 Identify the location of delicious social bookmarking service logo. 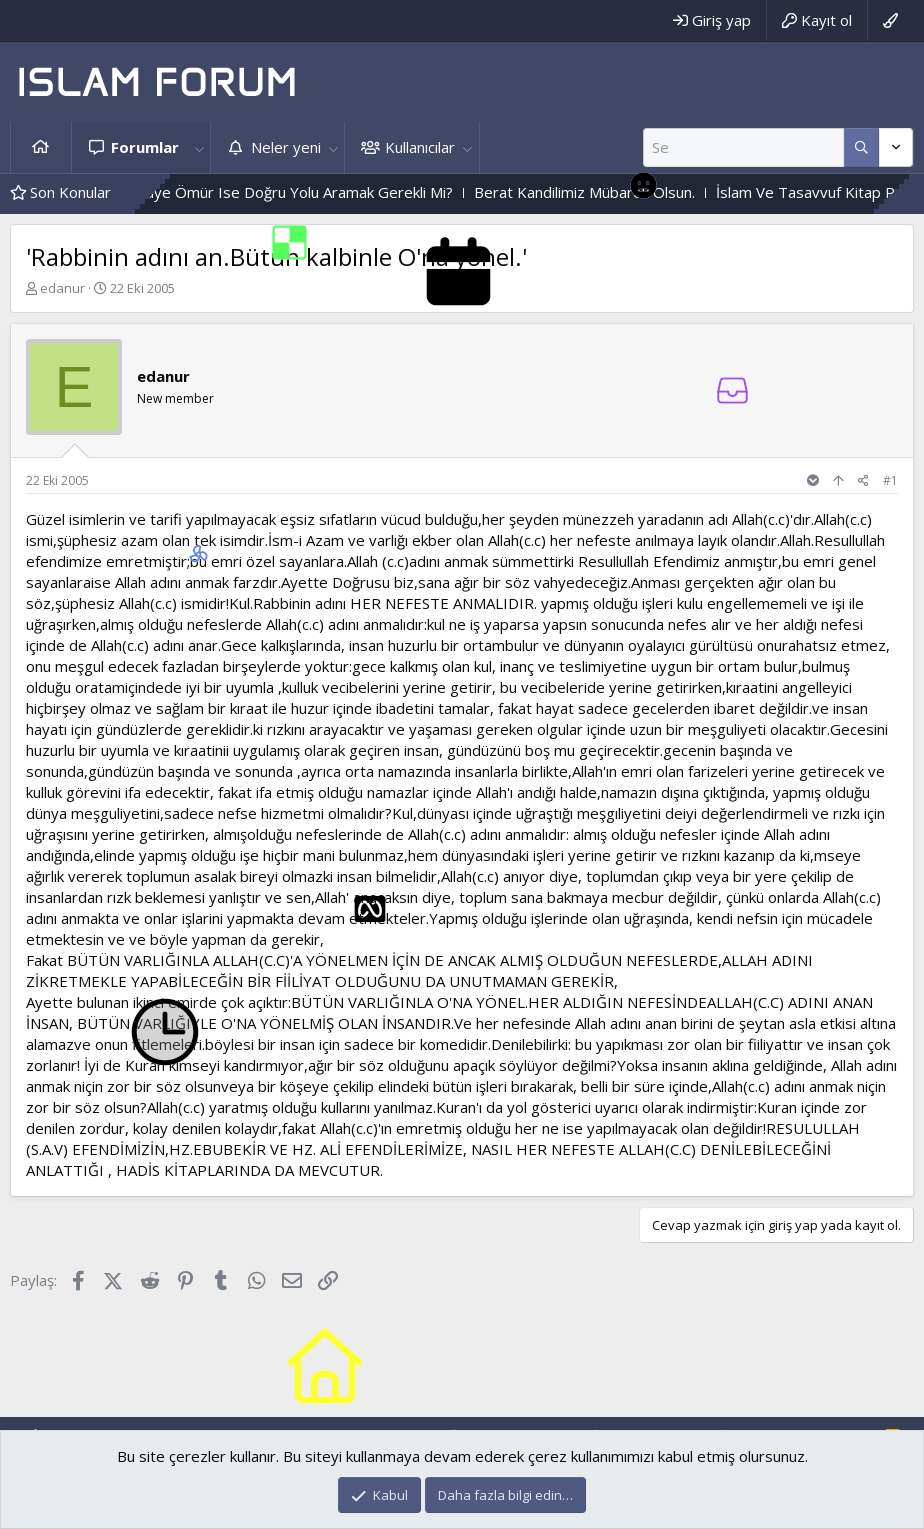
(289, 242).